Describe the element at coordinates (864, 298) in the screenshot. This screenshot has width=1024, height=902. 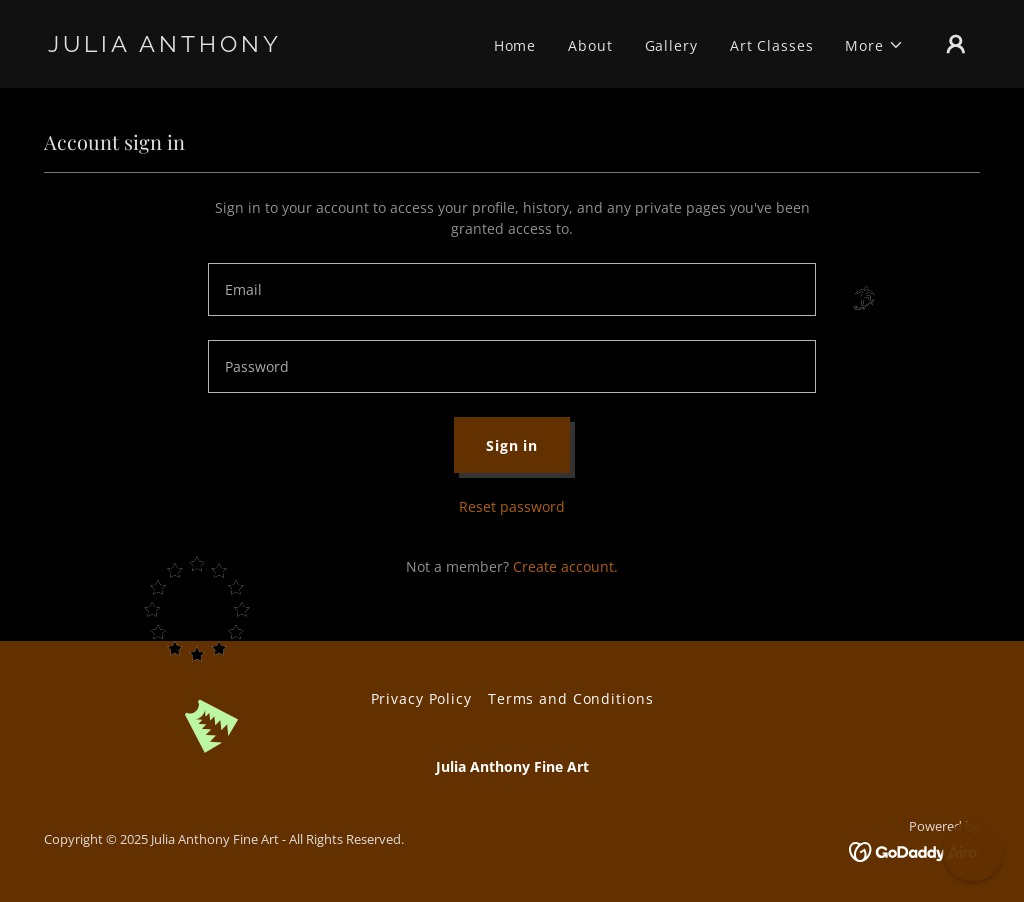
I see `access skateboarding games or activities` at that location.